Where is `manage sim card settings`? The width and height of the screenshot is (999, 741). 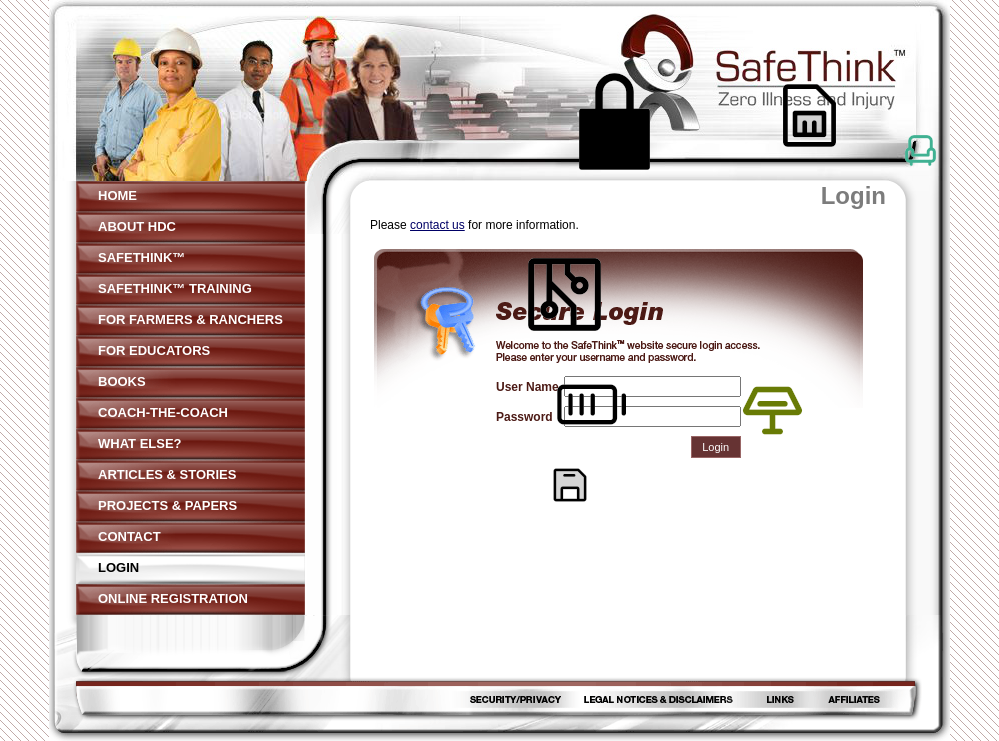 manage sim card settings is located at coordinates (809, 115).